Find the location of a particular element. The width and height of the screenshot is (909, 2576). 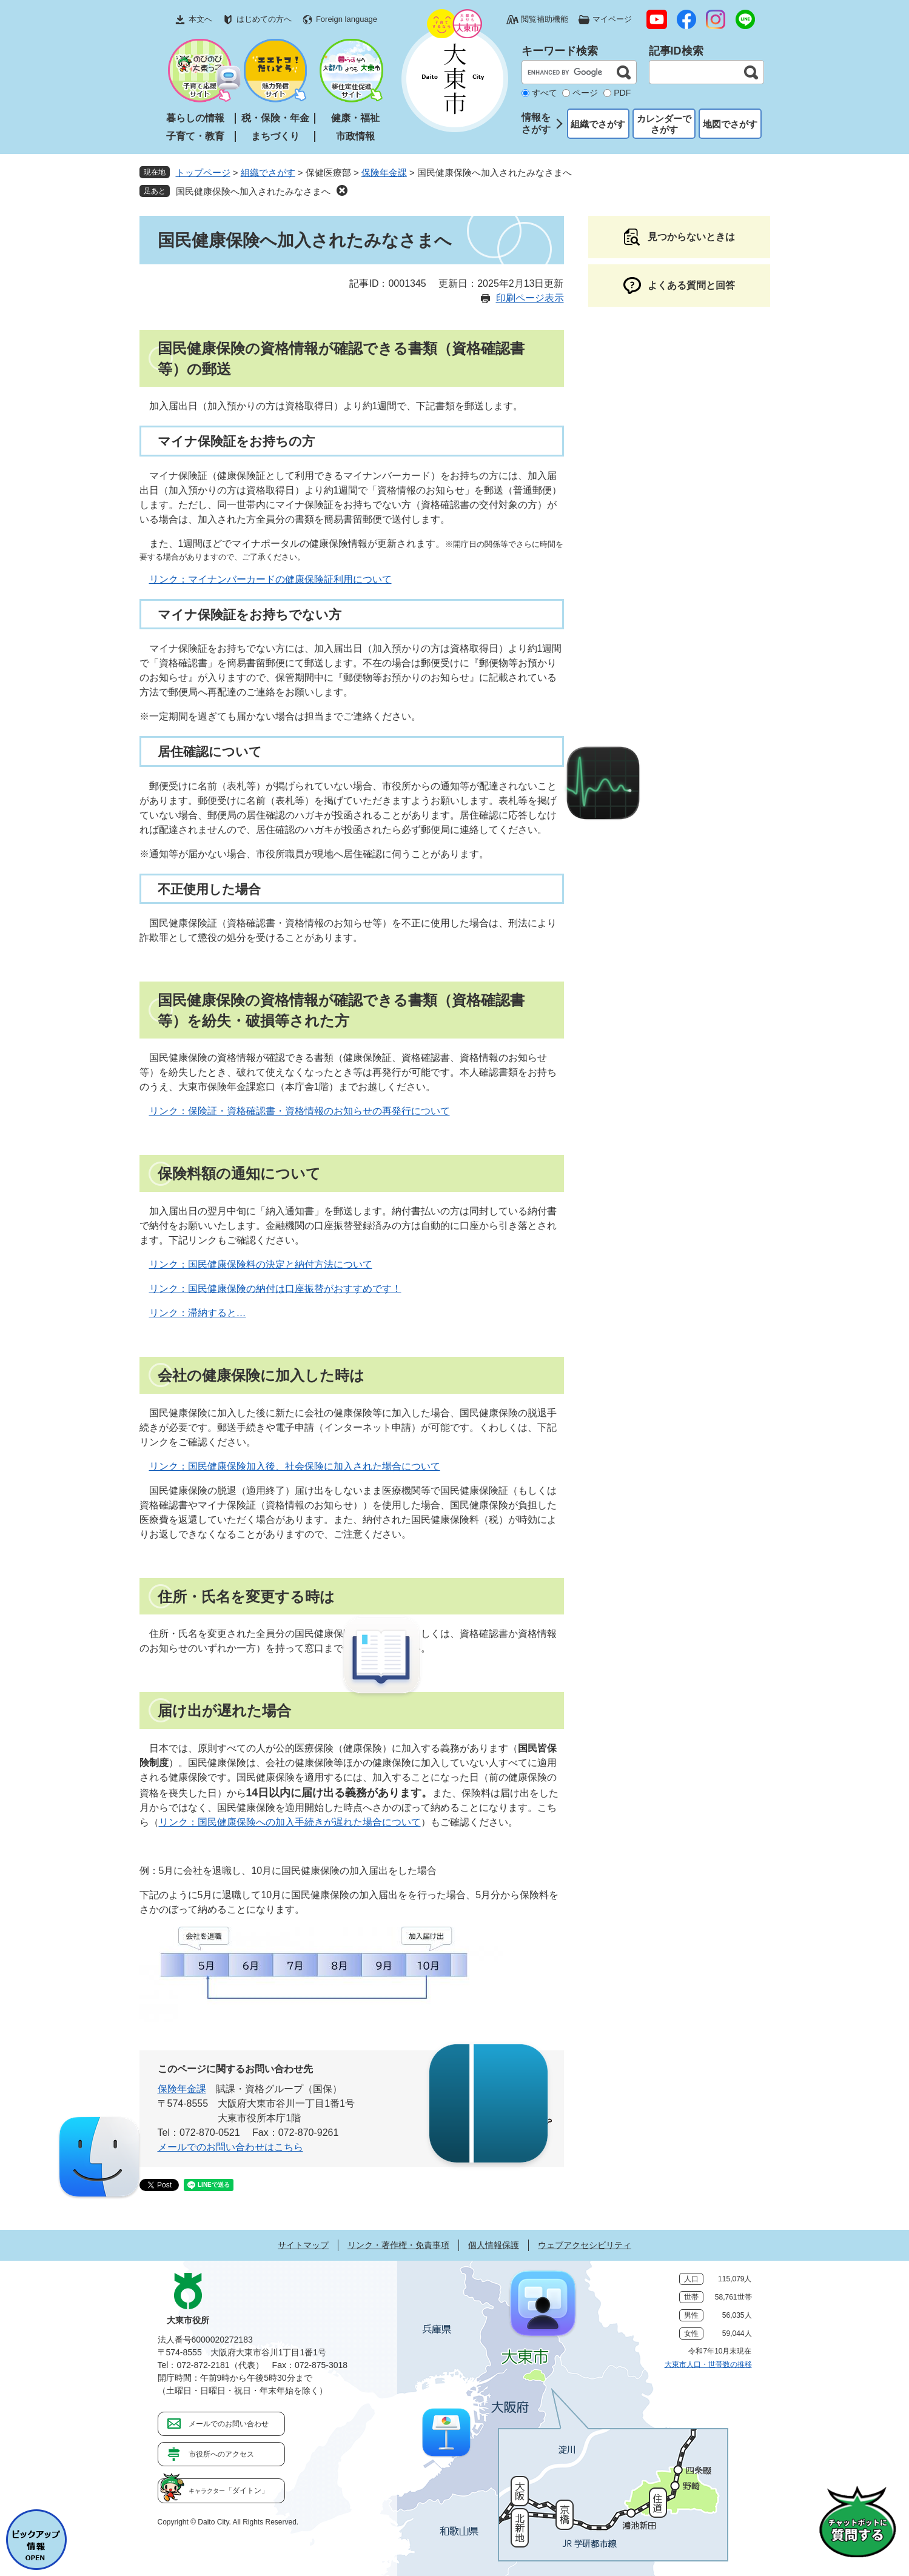

open Apple Keynote presentation app is located at coordinates (446, 2432).